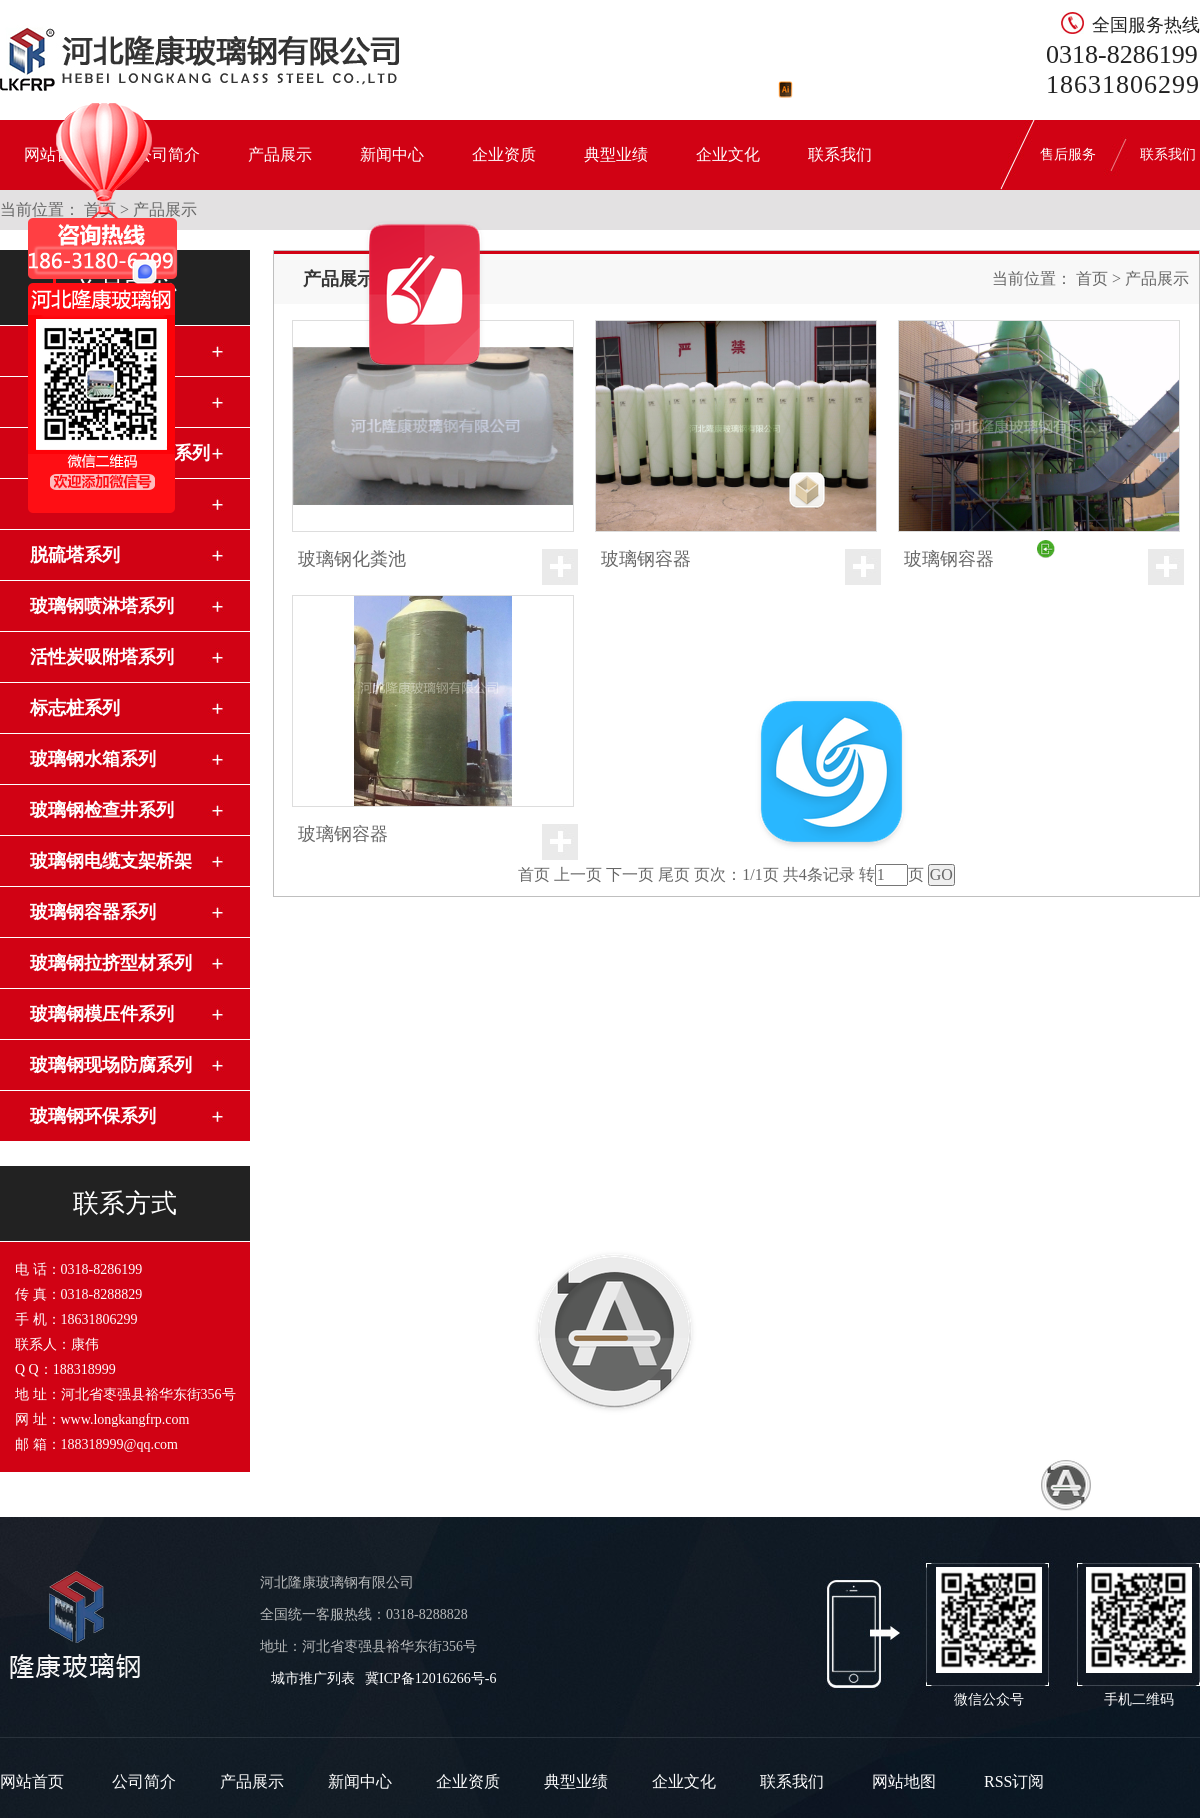 This screenshot has width=1200, height=1818. What do you see at coordinates (807, 490) in the screenshot?
I see `open flatpak software manager` at bounding box center [807, 490].